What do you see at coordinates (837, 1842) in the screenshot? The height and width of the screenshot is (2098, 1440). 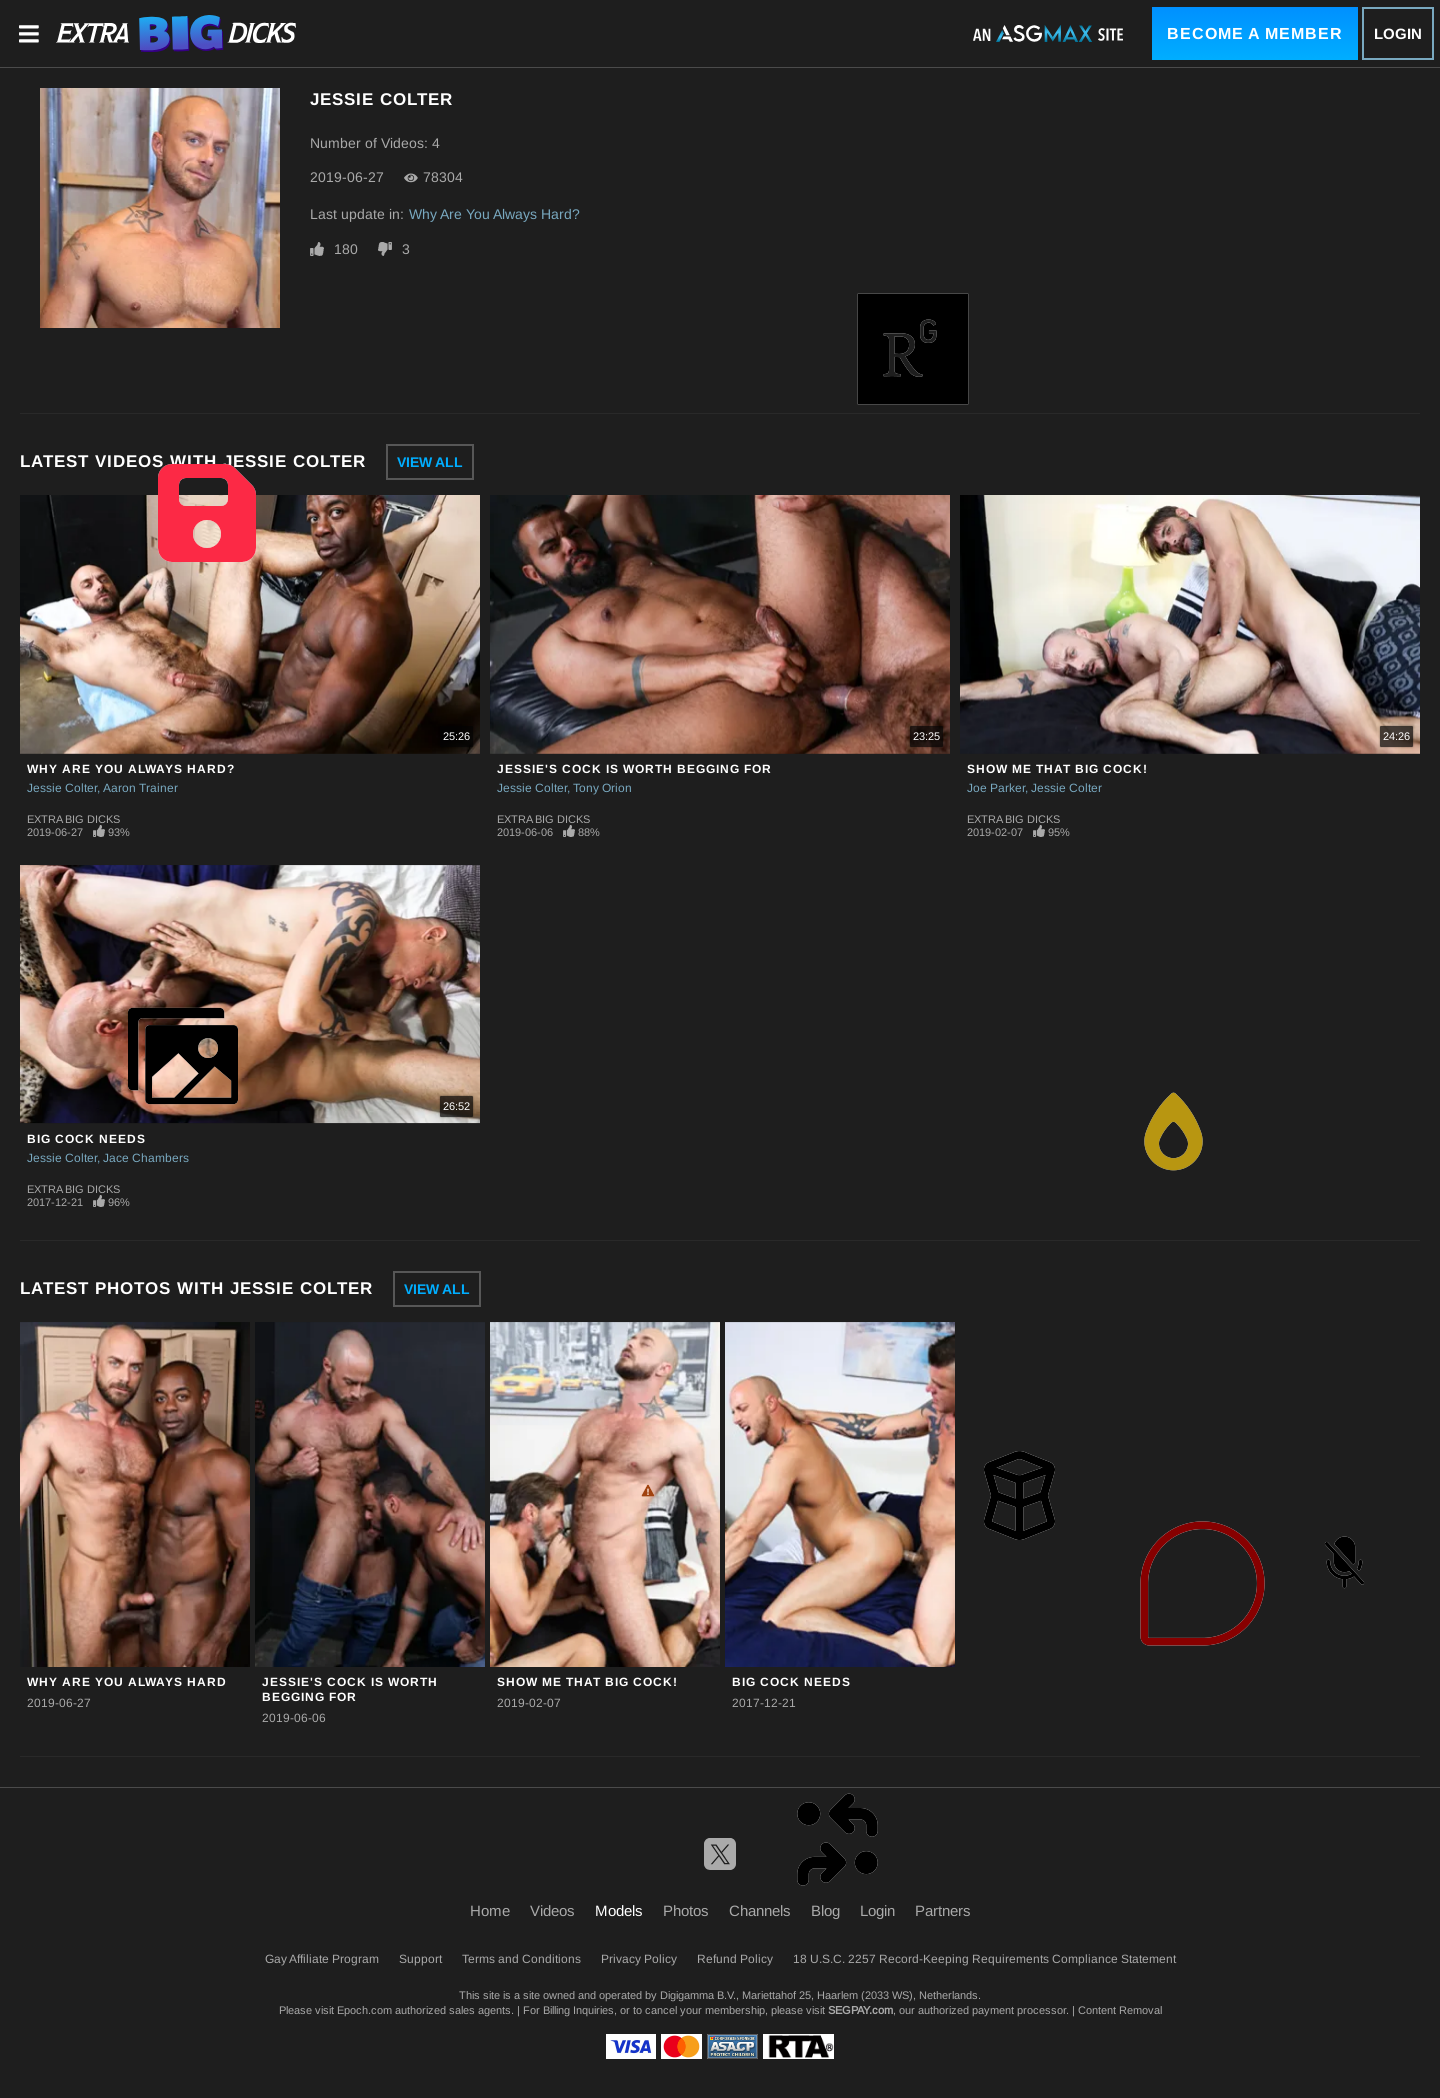 I see `merge or converge items to endpoints` at bounding box center [837, 1842].